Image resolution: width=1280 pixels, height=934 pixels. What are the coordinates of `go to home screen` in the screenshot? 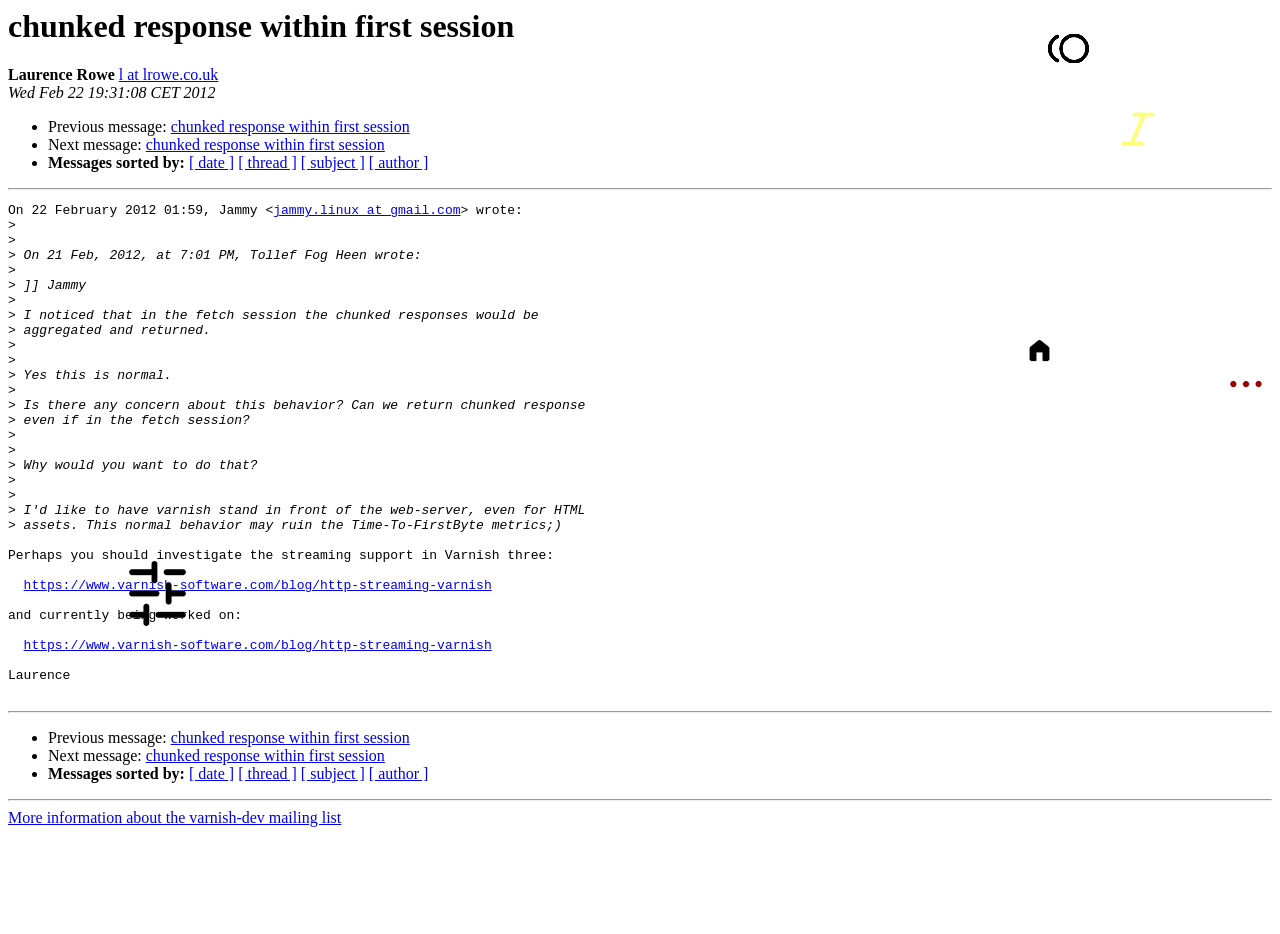 It's located at (1039, 351).